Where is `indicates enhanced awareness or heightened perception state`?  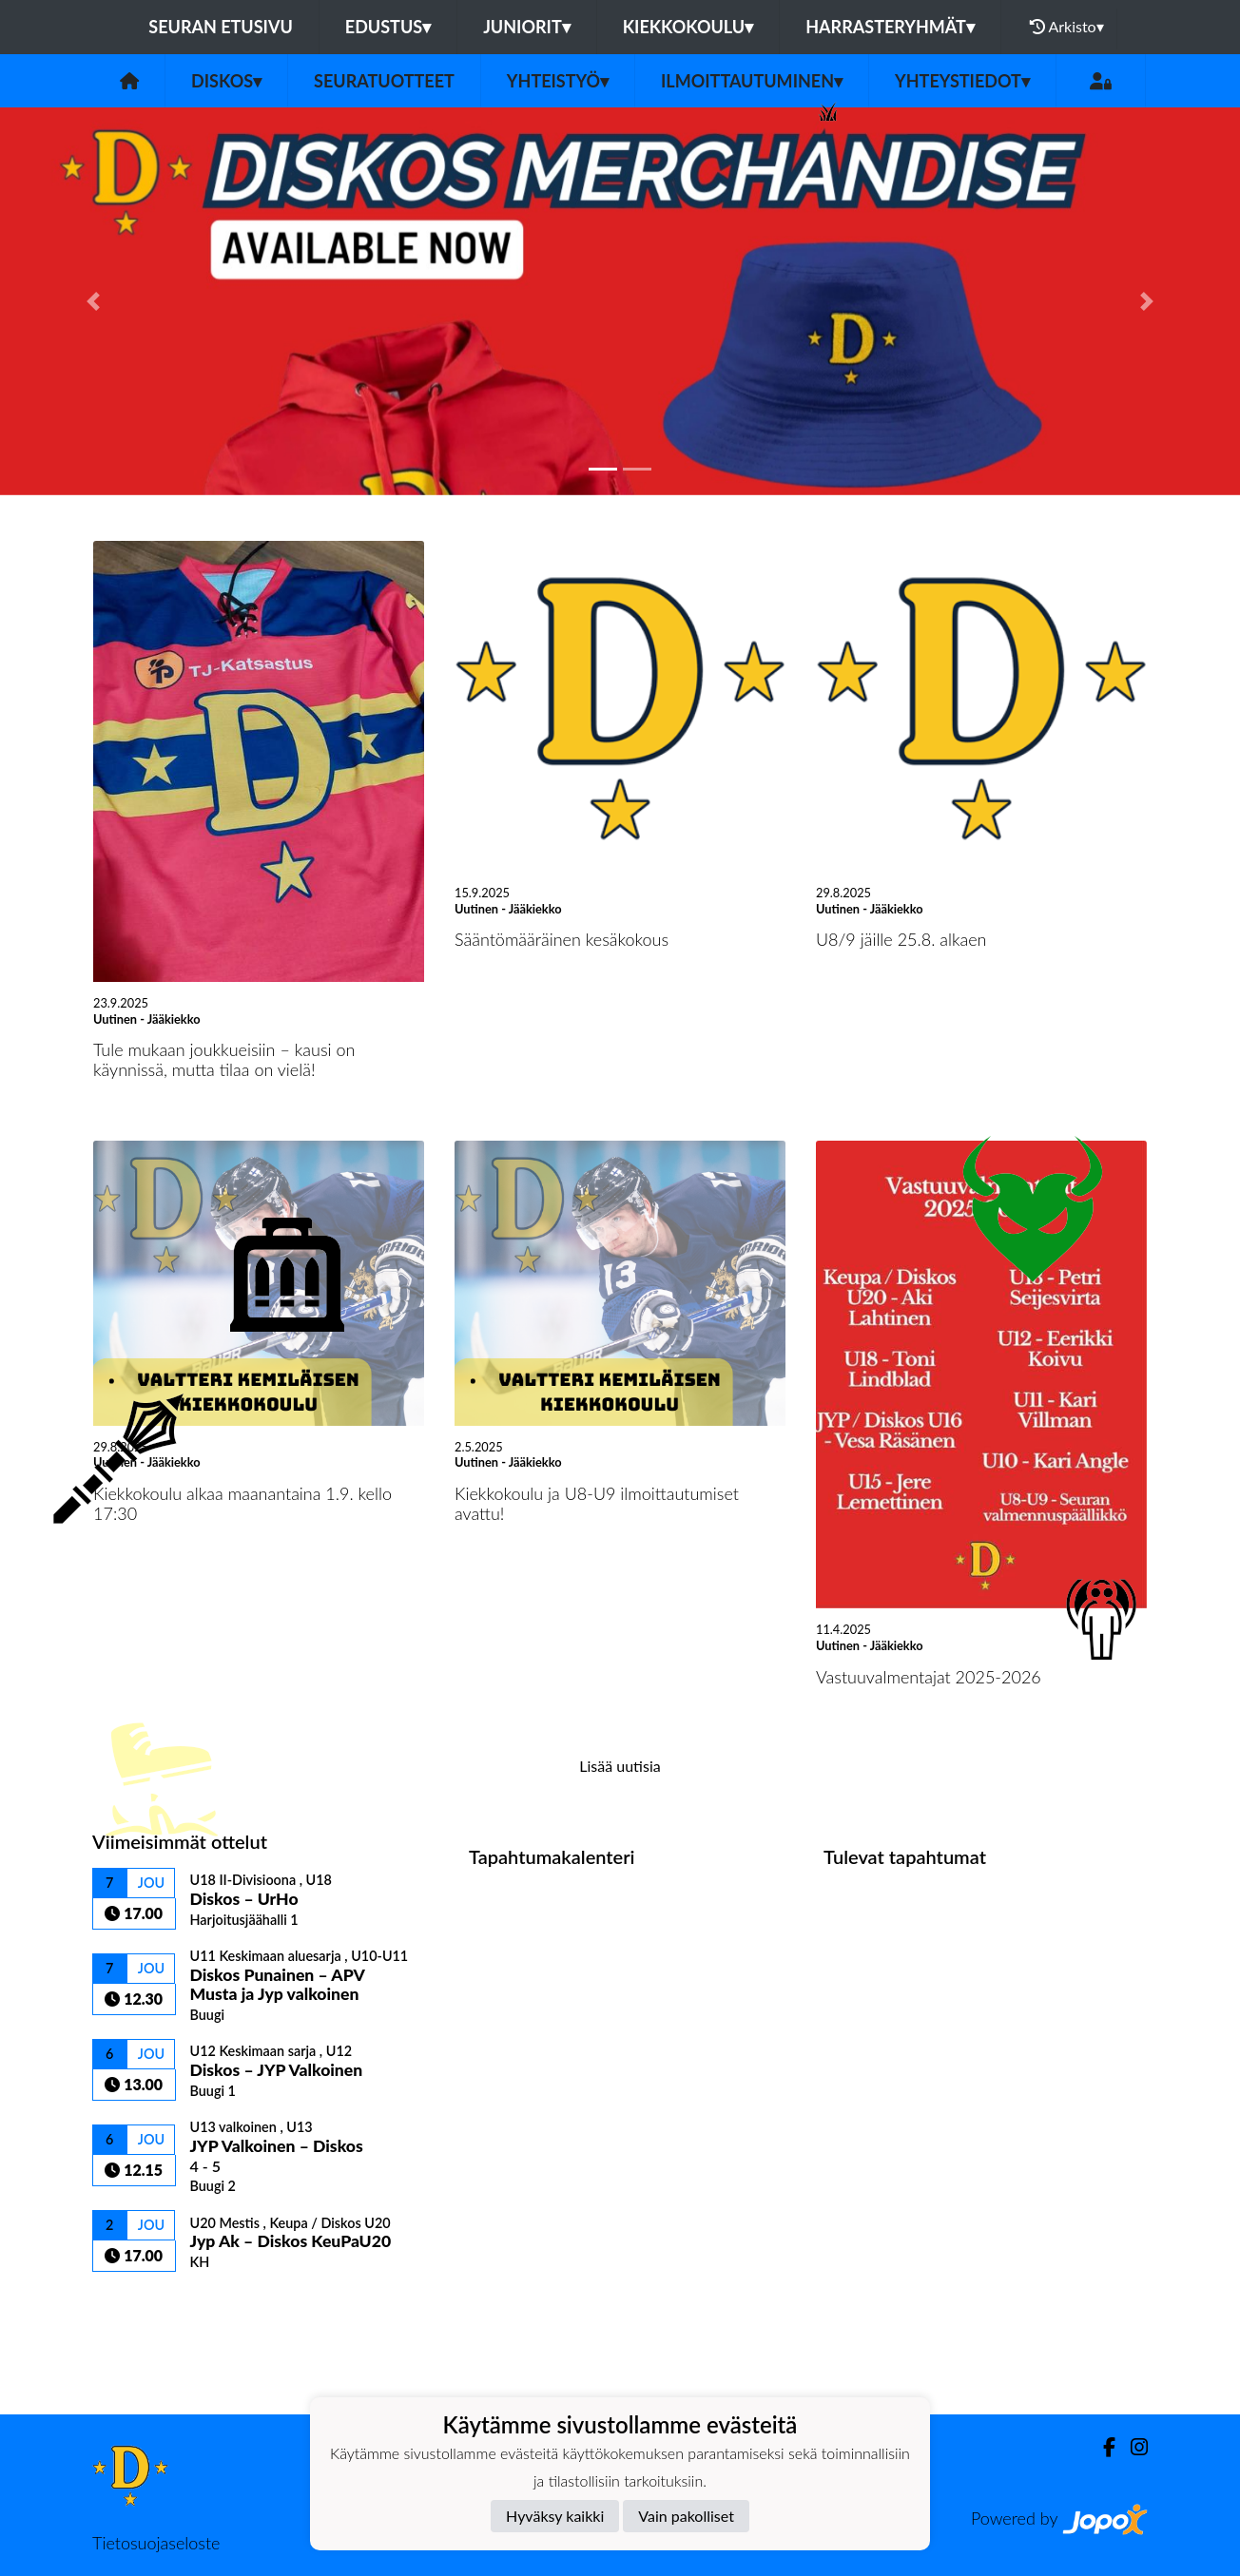
indicates enhanced awareness or heightened perception state is located at coordinates (1101, 1619).